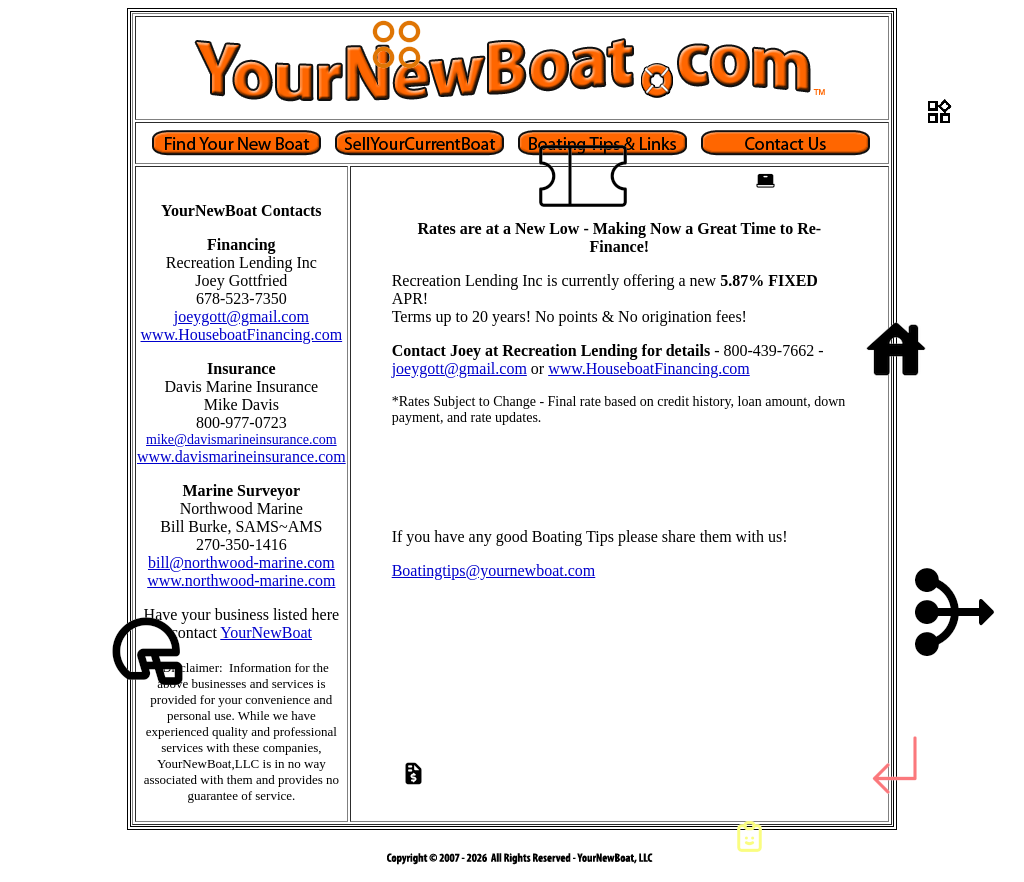  Describe the element at coordinates (396, 44) in the screenshot. I see `open app grid or dashboard` at that location.